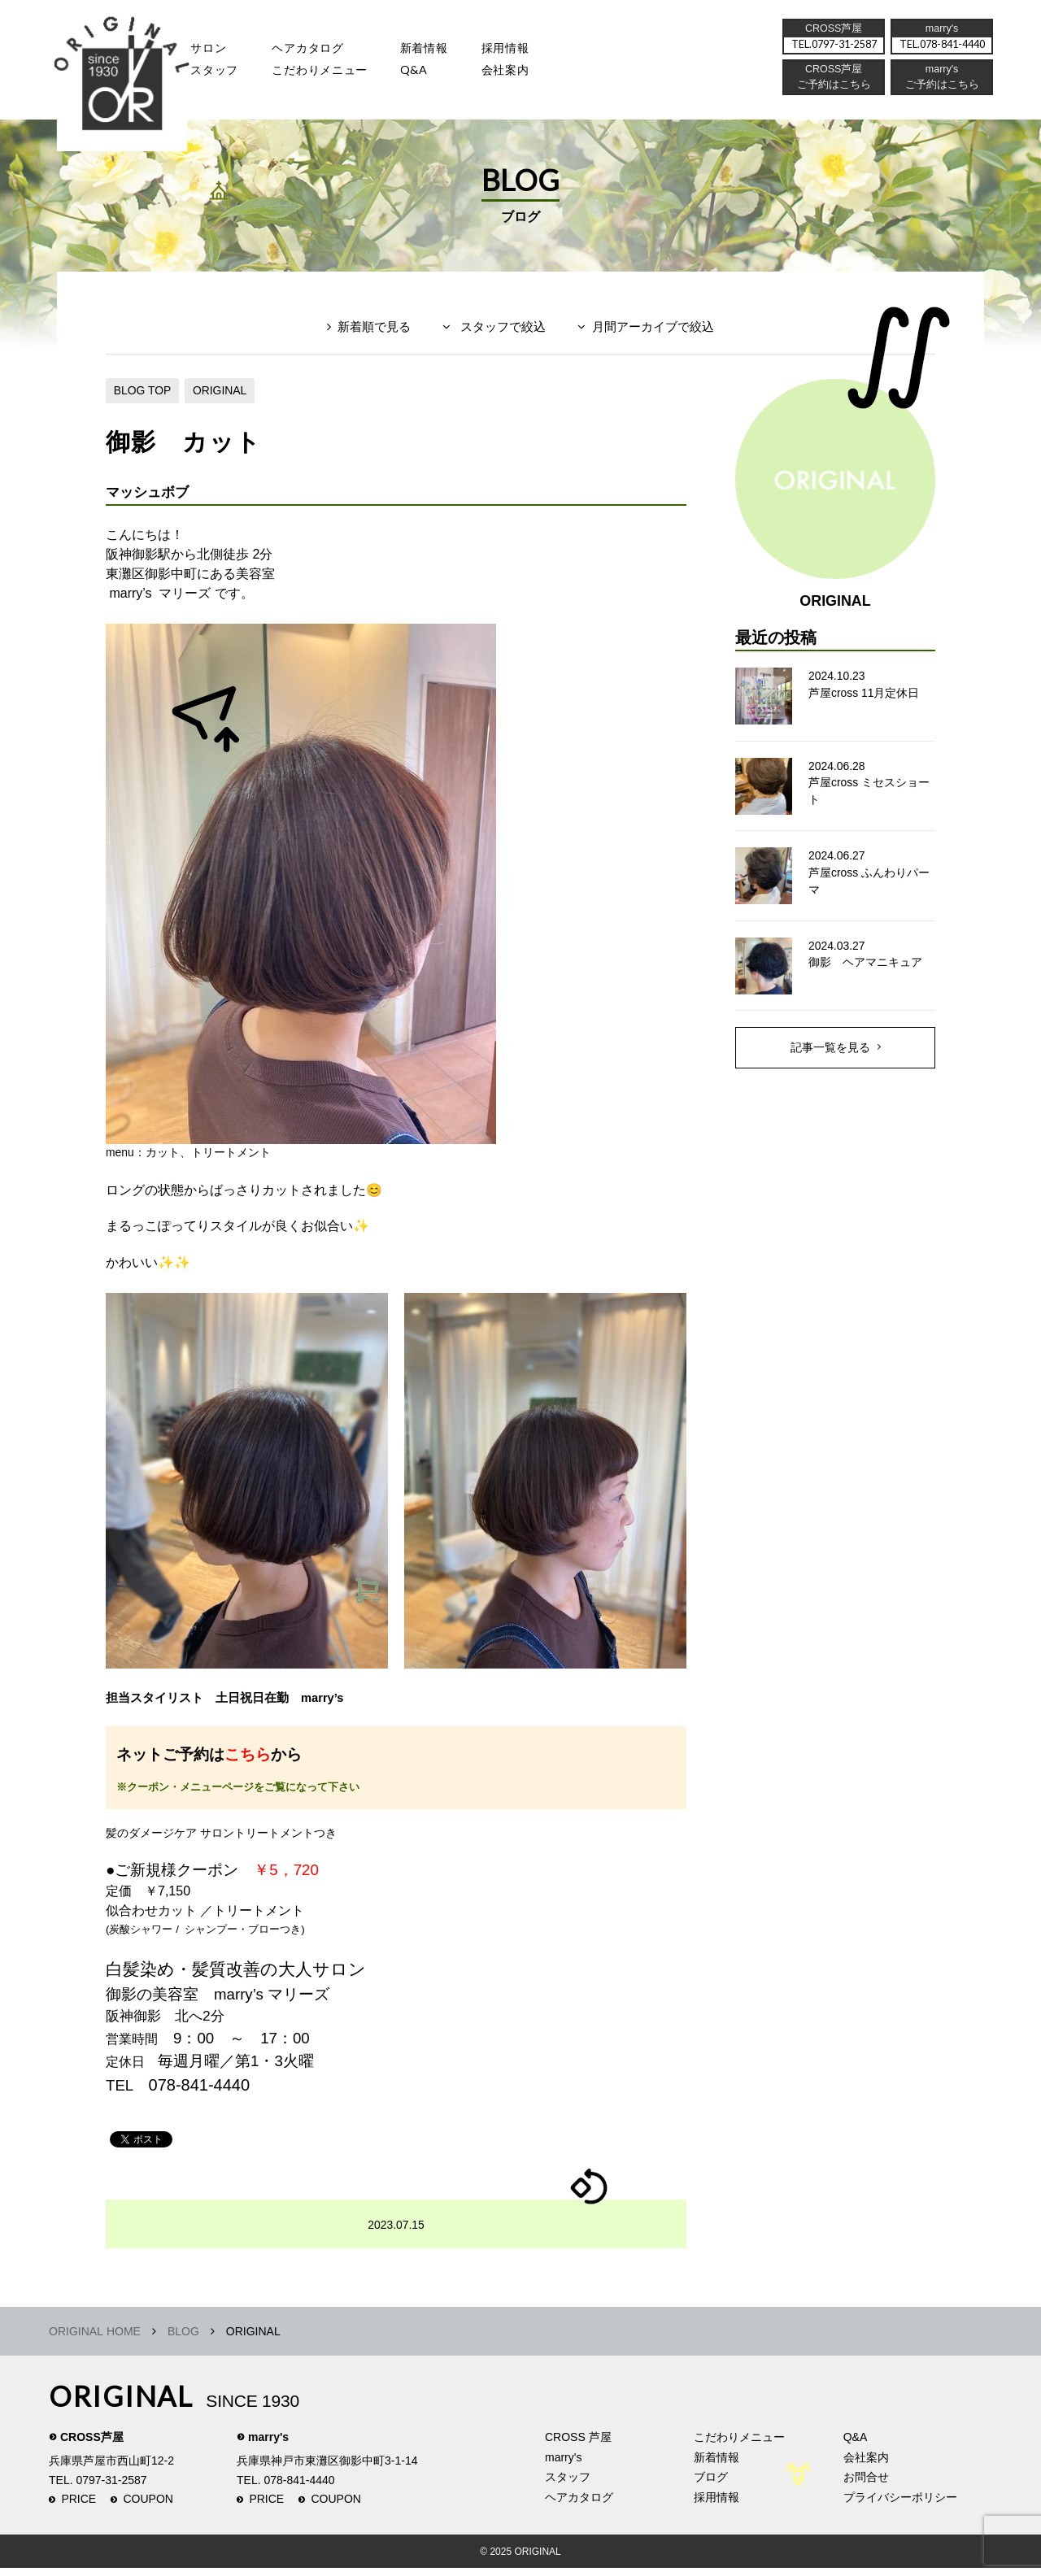  I want to click on access integral calculus tools, so click(899, 358).